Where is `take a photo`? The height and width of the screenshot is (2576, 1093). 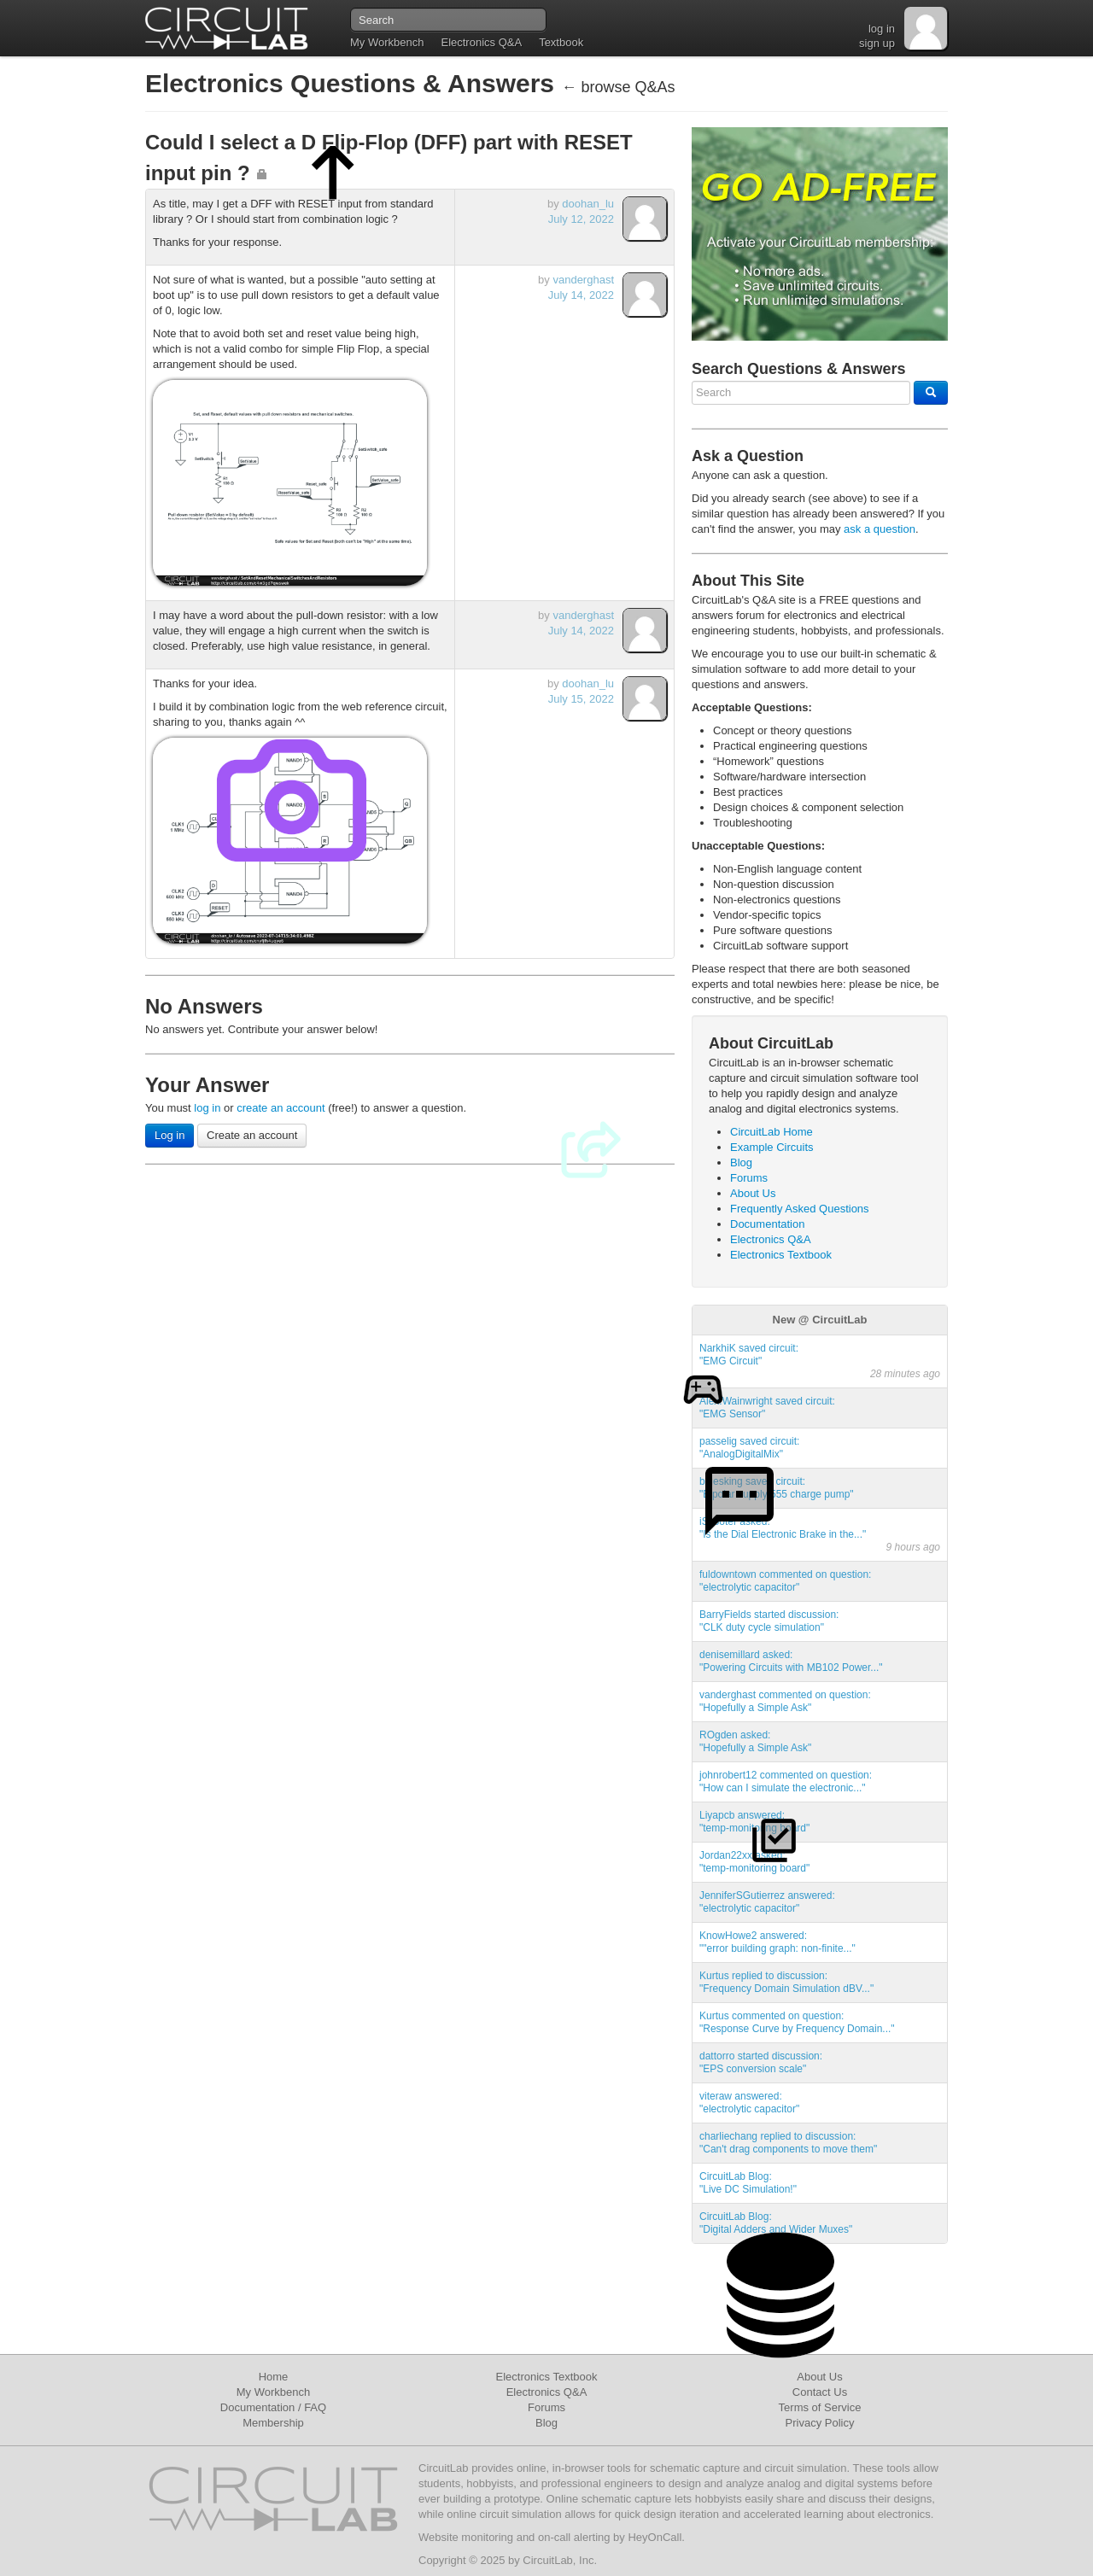 take a photo is located at coordinates (291, 800).